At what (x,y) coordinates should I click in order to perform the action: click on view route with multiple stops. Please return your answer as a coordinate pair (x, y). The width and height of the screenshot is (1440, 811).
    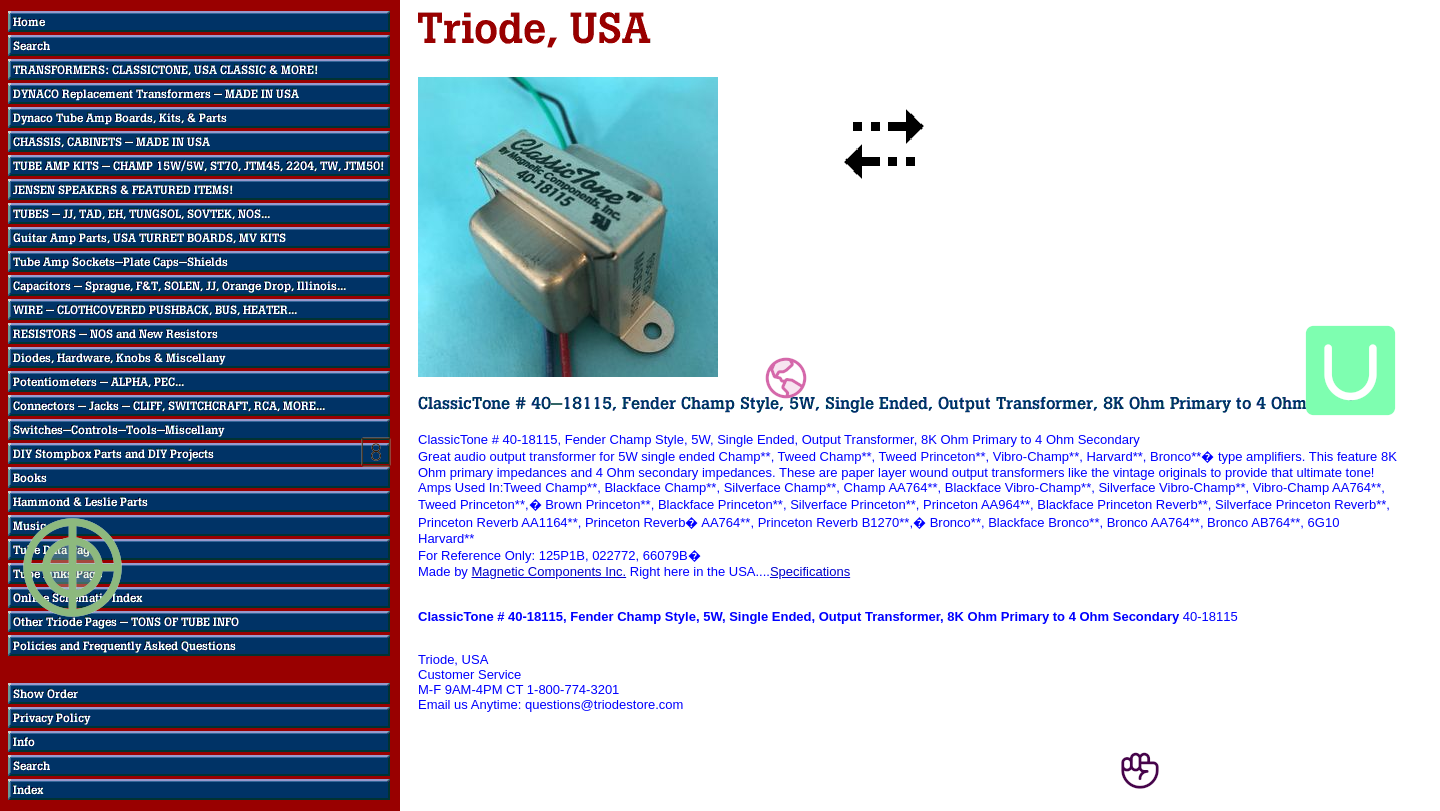
    Looking at the image, I should click on (884, 144).